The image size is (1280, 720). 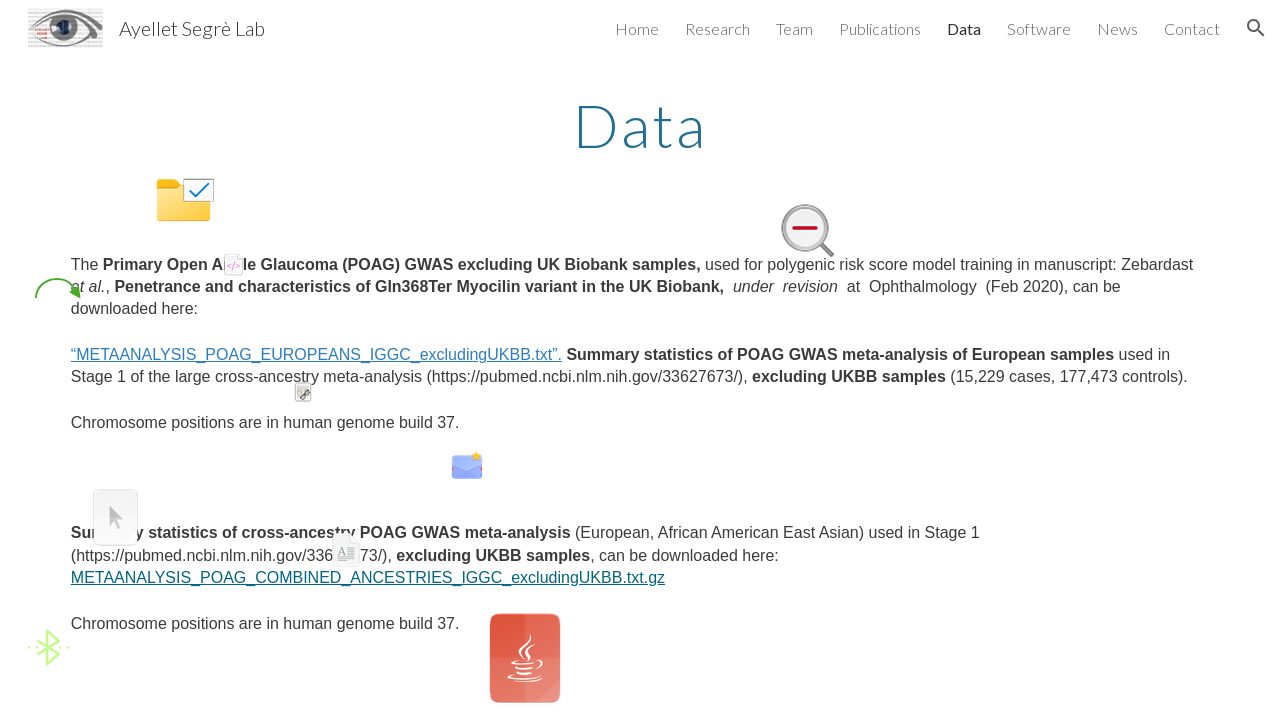 I want to click on zoom out of the current view, so click(x=808, y=231).